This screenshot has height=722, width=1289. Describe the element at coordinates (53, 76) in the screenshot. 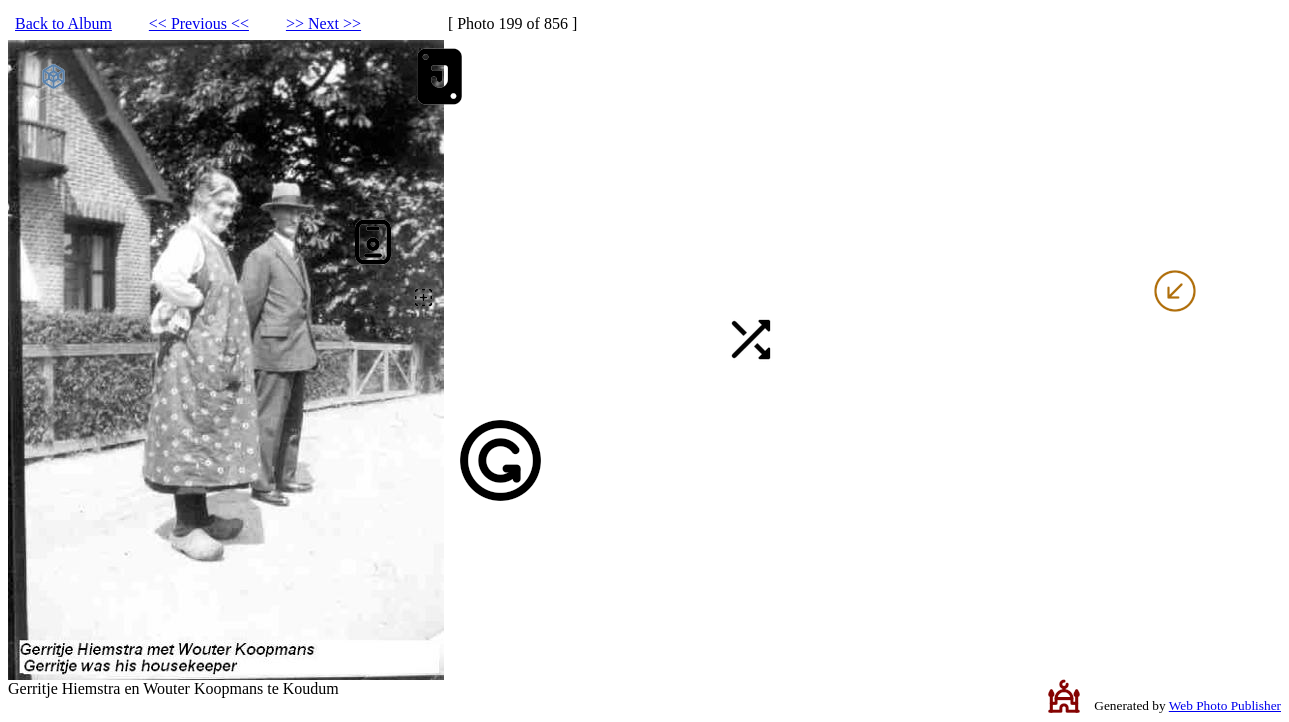

I see `open NetBeans IDE` at that location.